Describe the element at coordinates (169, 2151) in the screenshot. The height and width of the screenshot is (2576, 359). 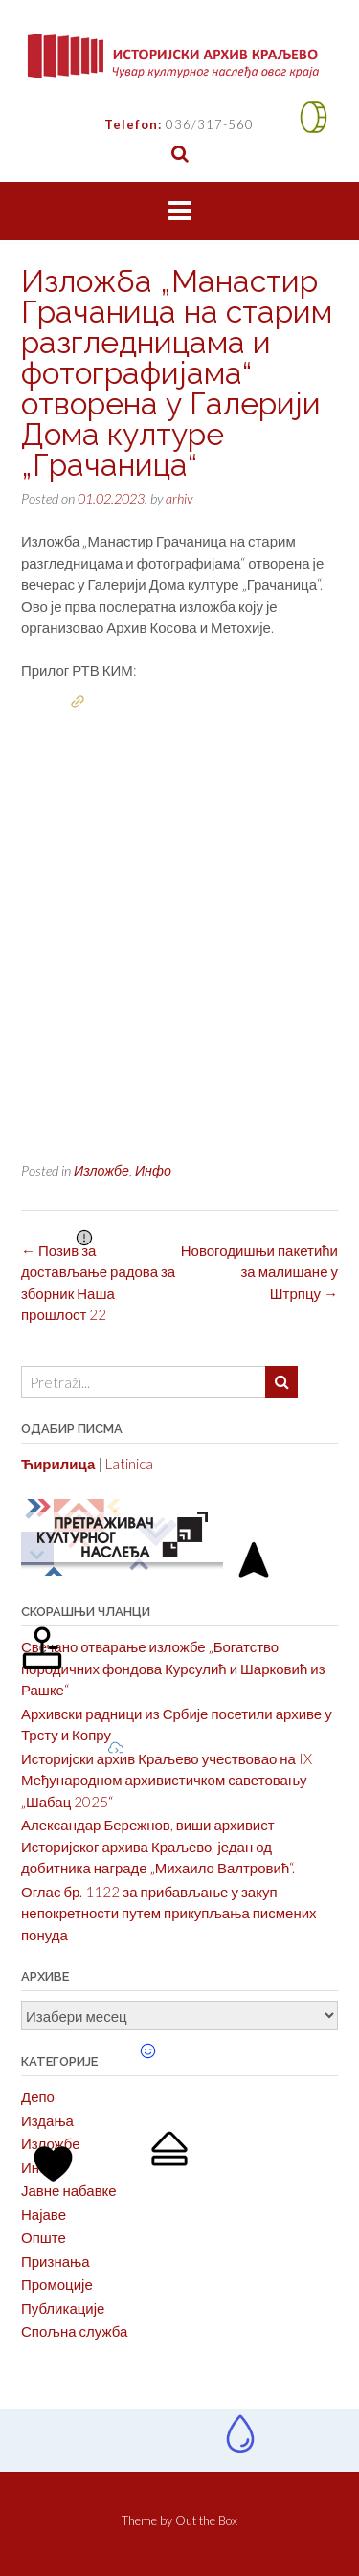
I see `eject media or disc` at that location.